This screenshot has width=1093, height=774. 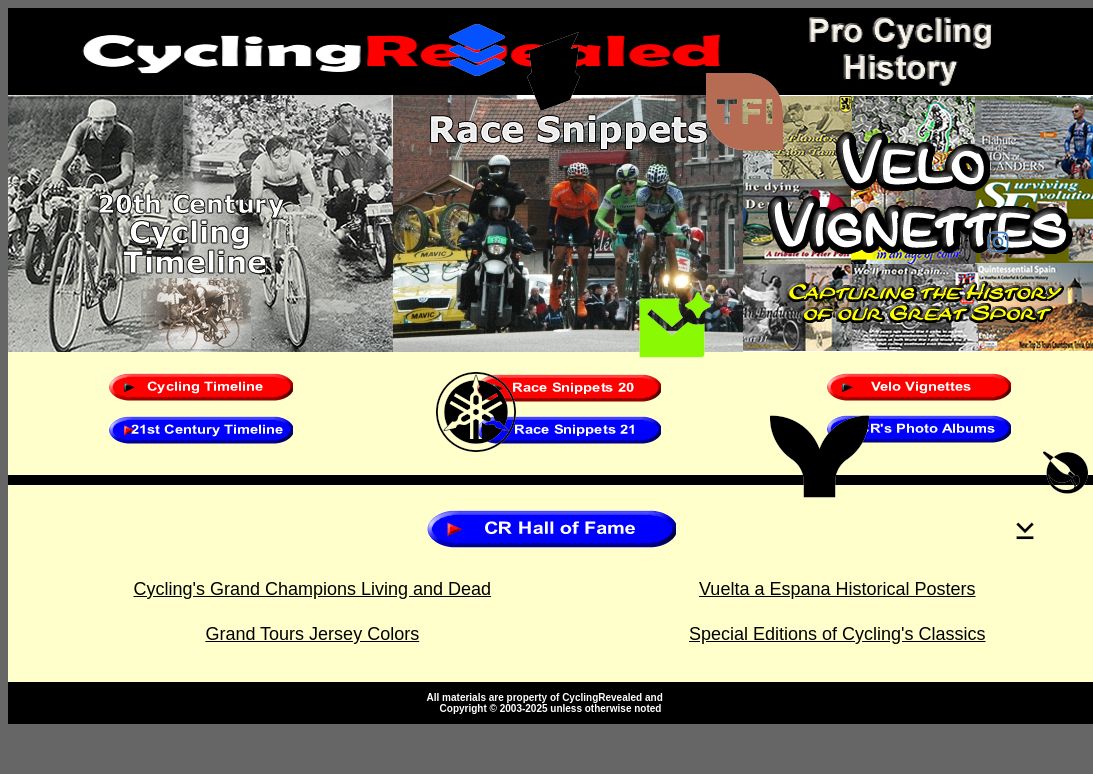 What do you see at coordinates (672, 328) in the screenshot?
I see `access AI-powered email features` at bounding box center [672, 328].